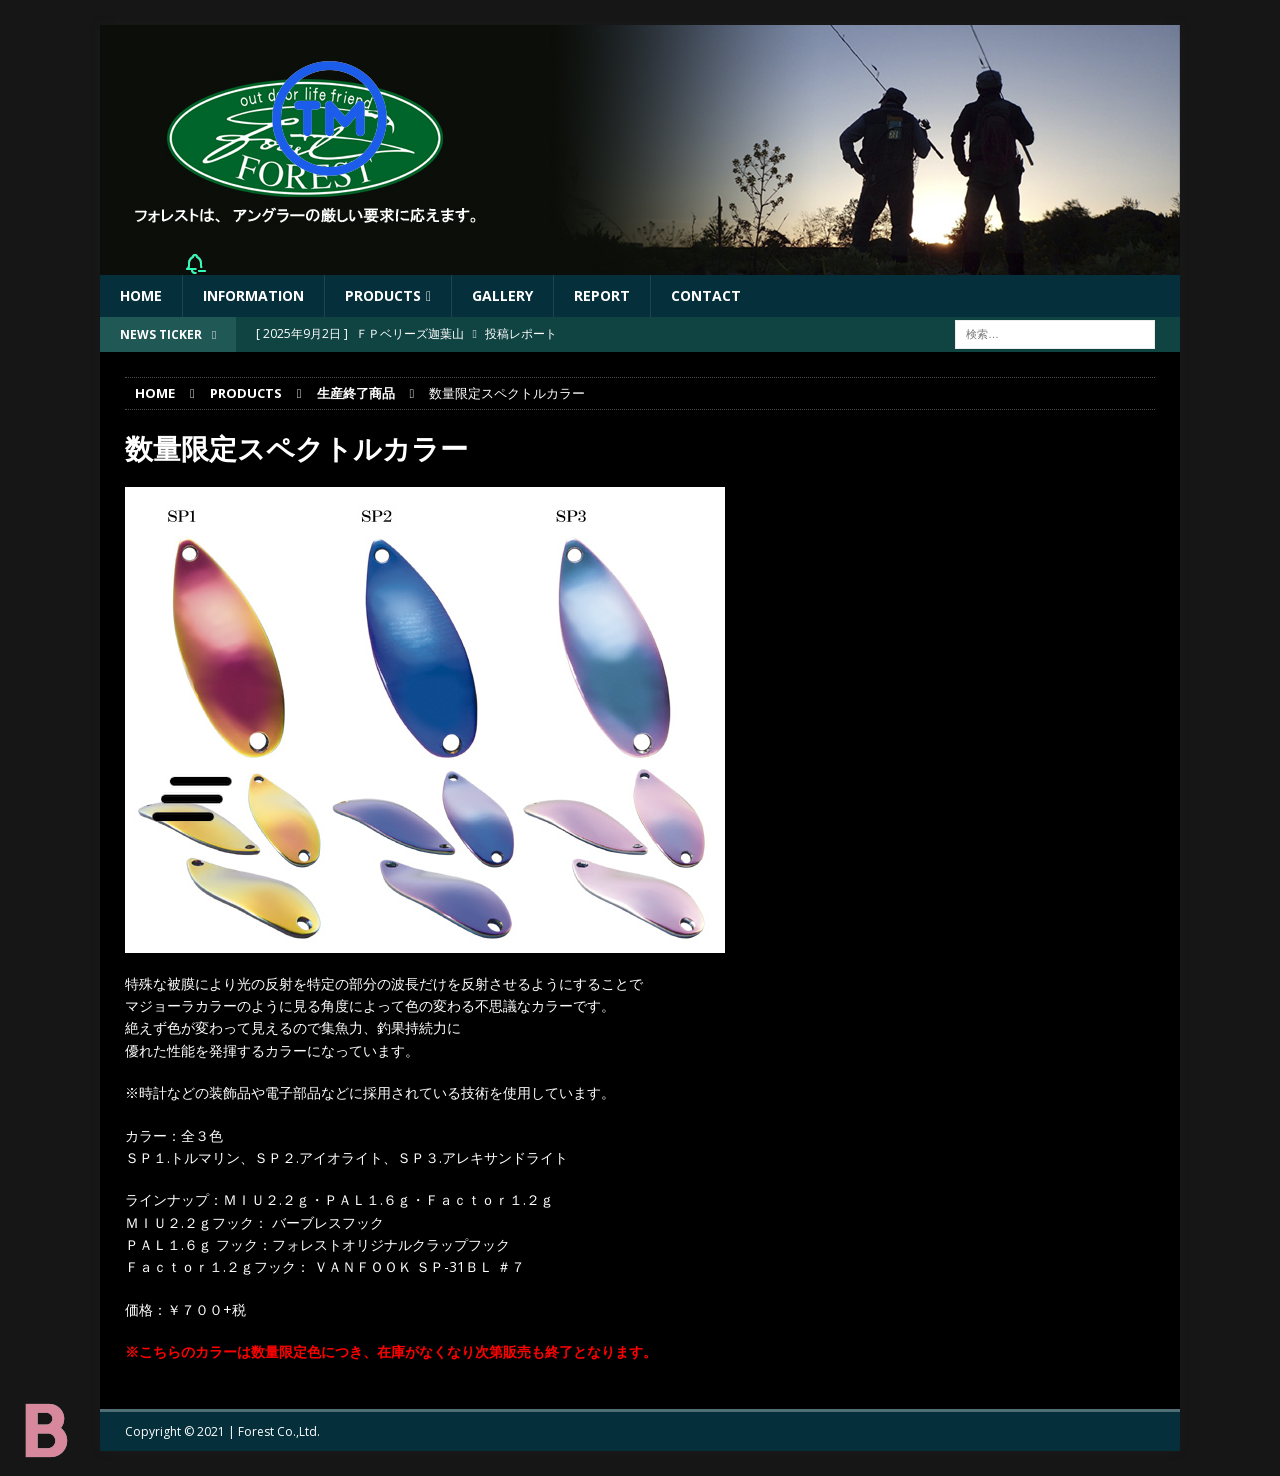 This screenshot has height=1476, width=1280. Describe the element at coordinates (46, 1430) in the screenshot. I see `apply bold formatting to selected text` at that location.